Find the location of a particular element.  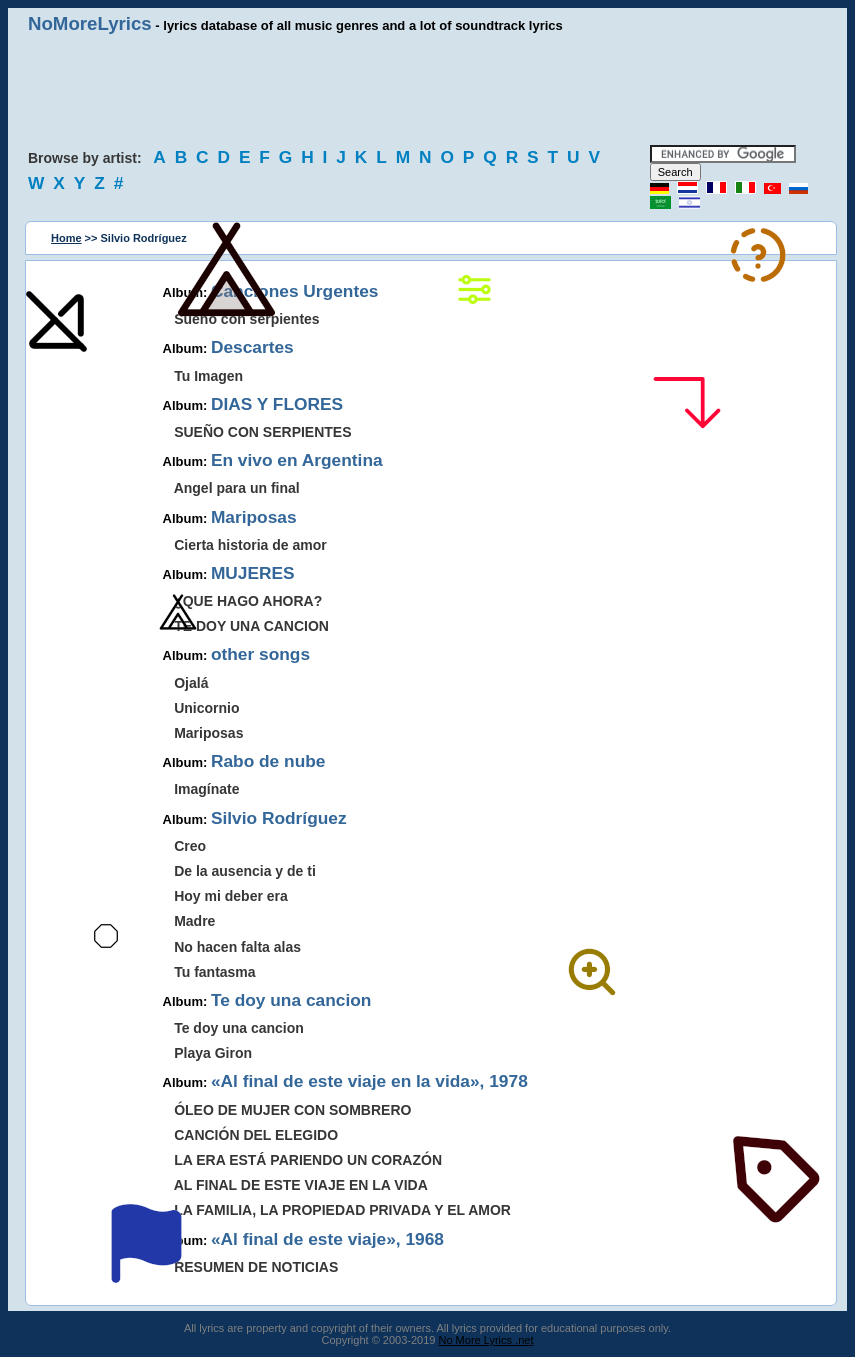

move content right then down is located at coordinates (687, 400).